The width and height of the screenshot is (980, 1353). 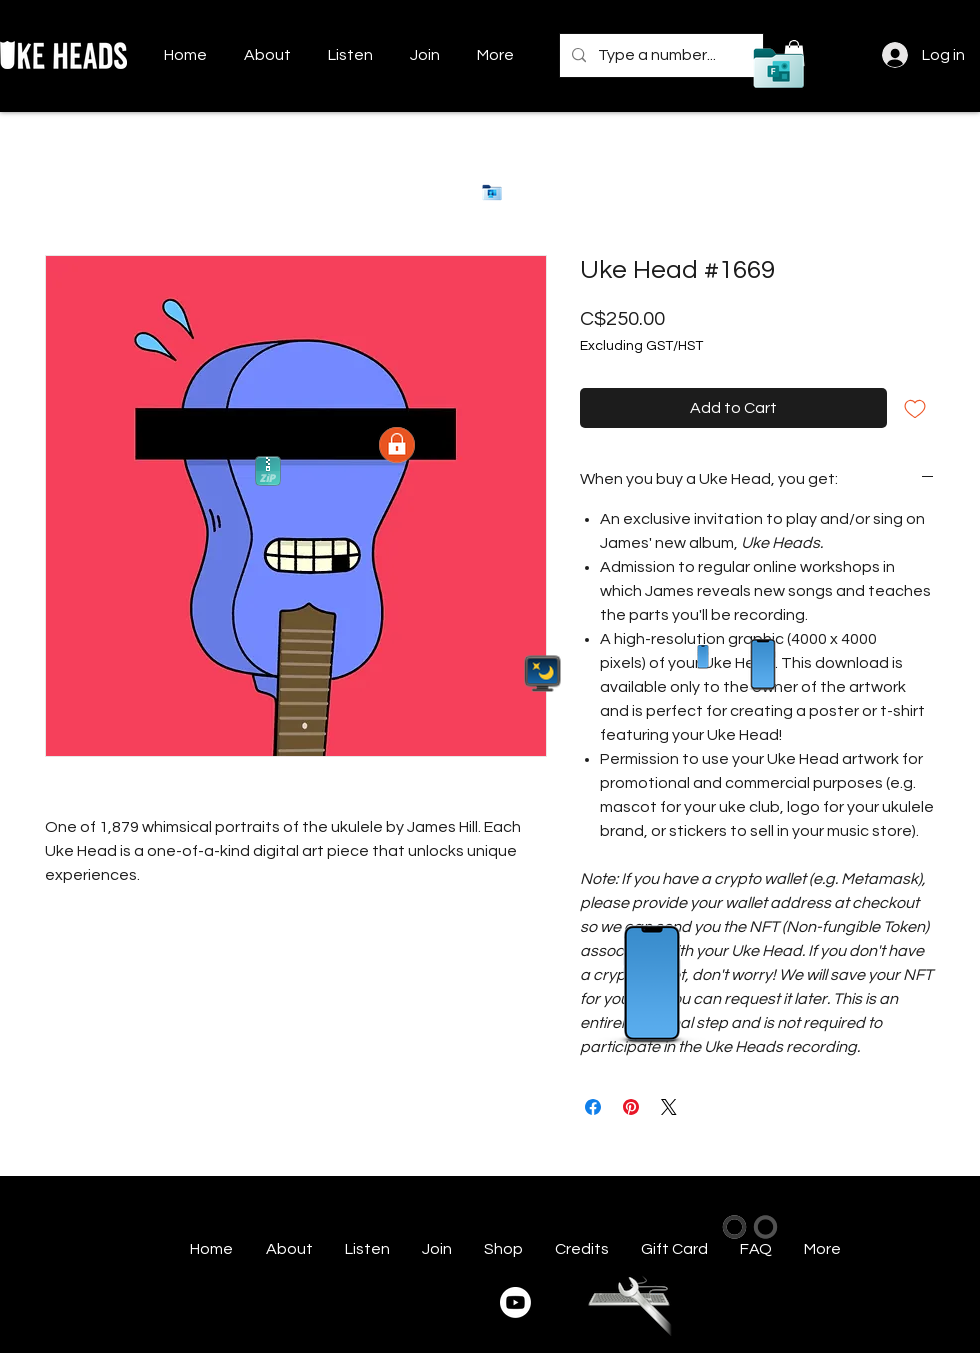 I want to click on indicates a file or folder is read-only, so click(x=397, y=445).